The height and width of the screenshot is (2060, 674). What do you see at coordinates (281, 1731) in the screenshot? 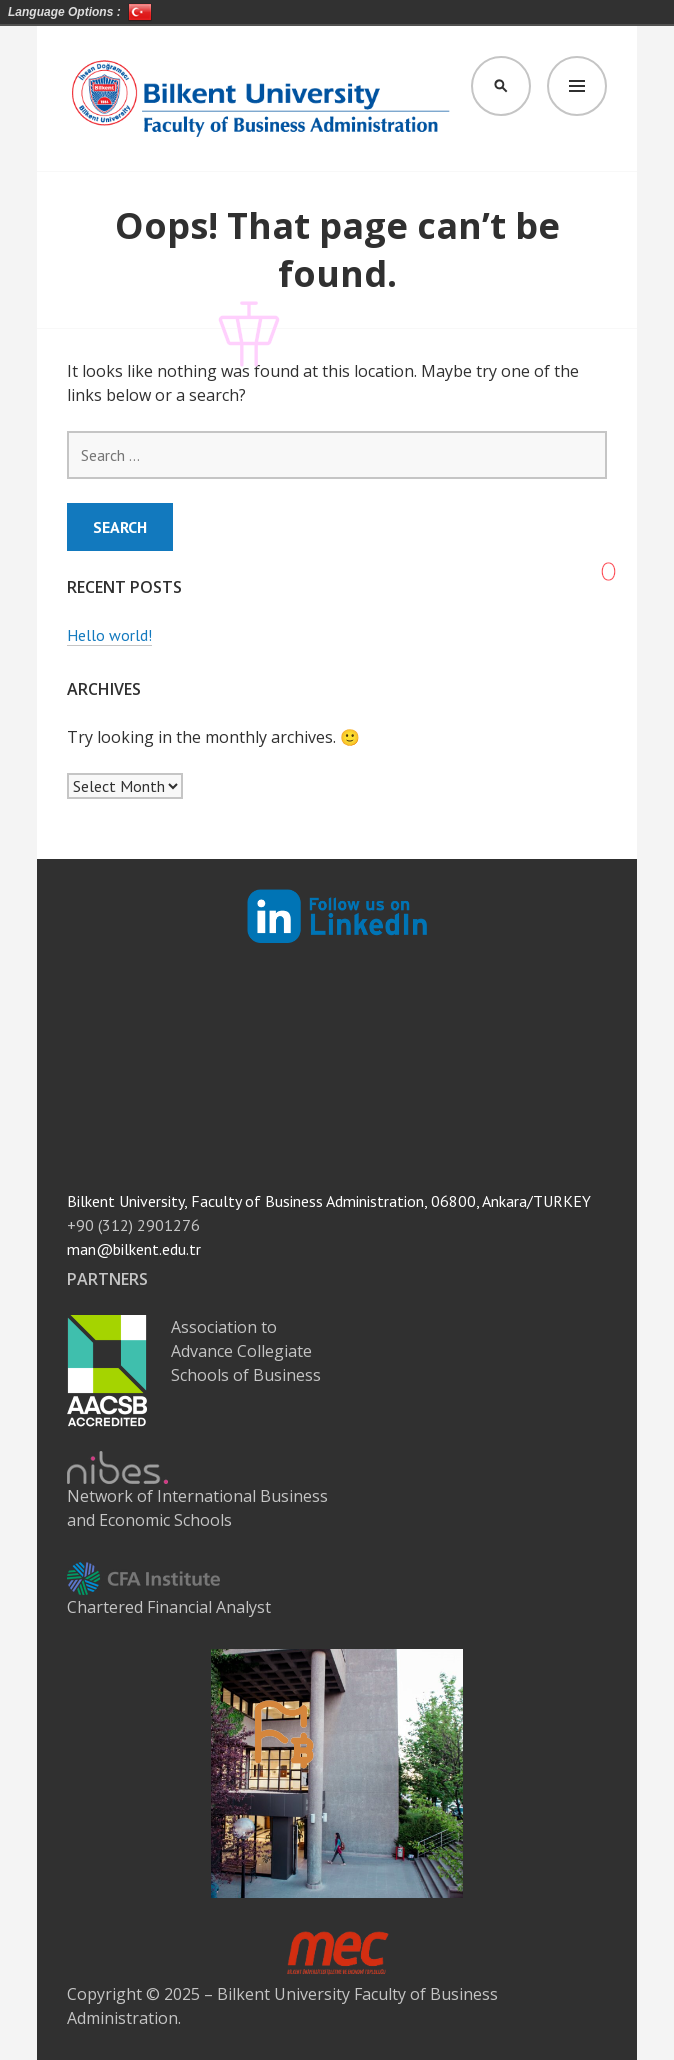
I see `flag or mark a bitcoin transaction` at bounding box center [281, 1731].